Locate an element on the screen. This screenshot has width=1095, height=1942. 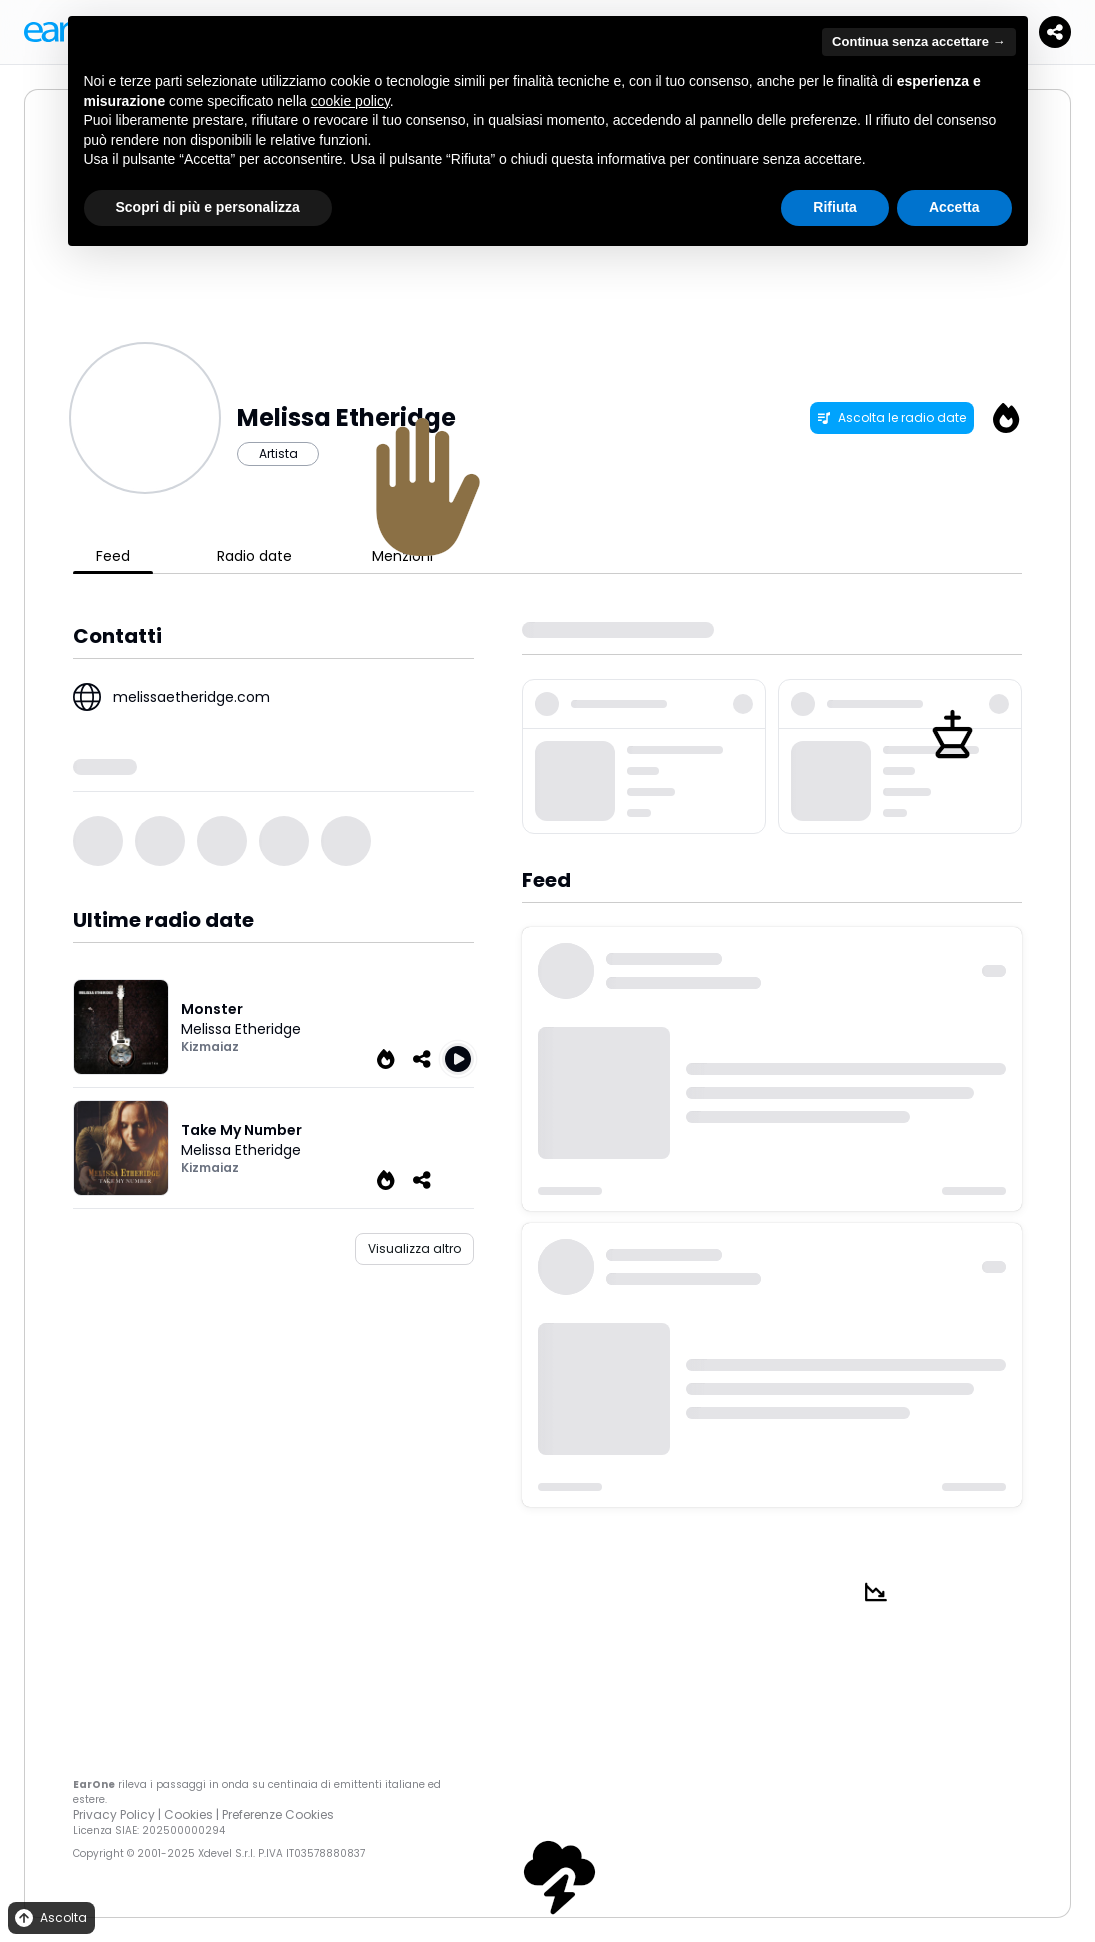
represents the king piece in a chess game is located at coordinates (952, 735).